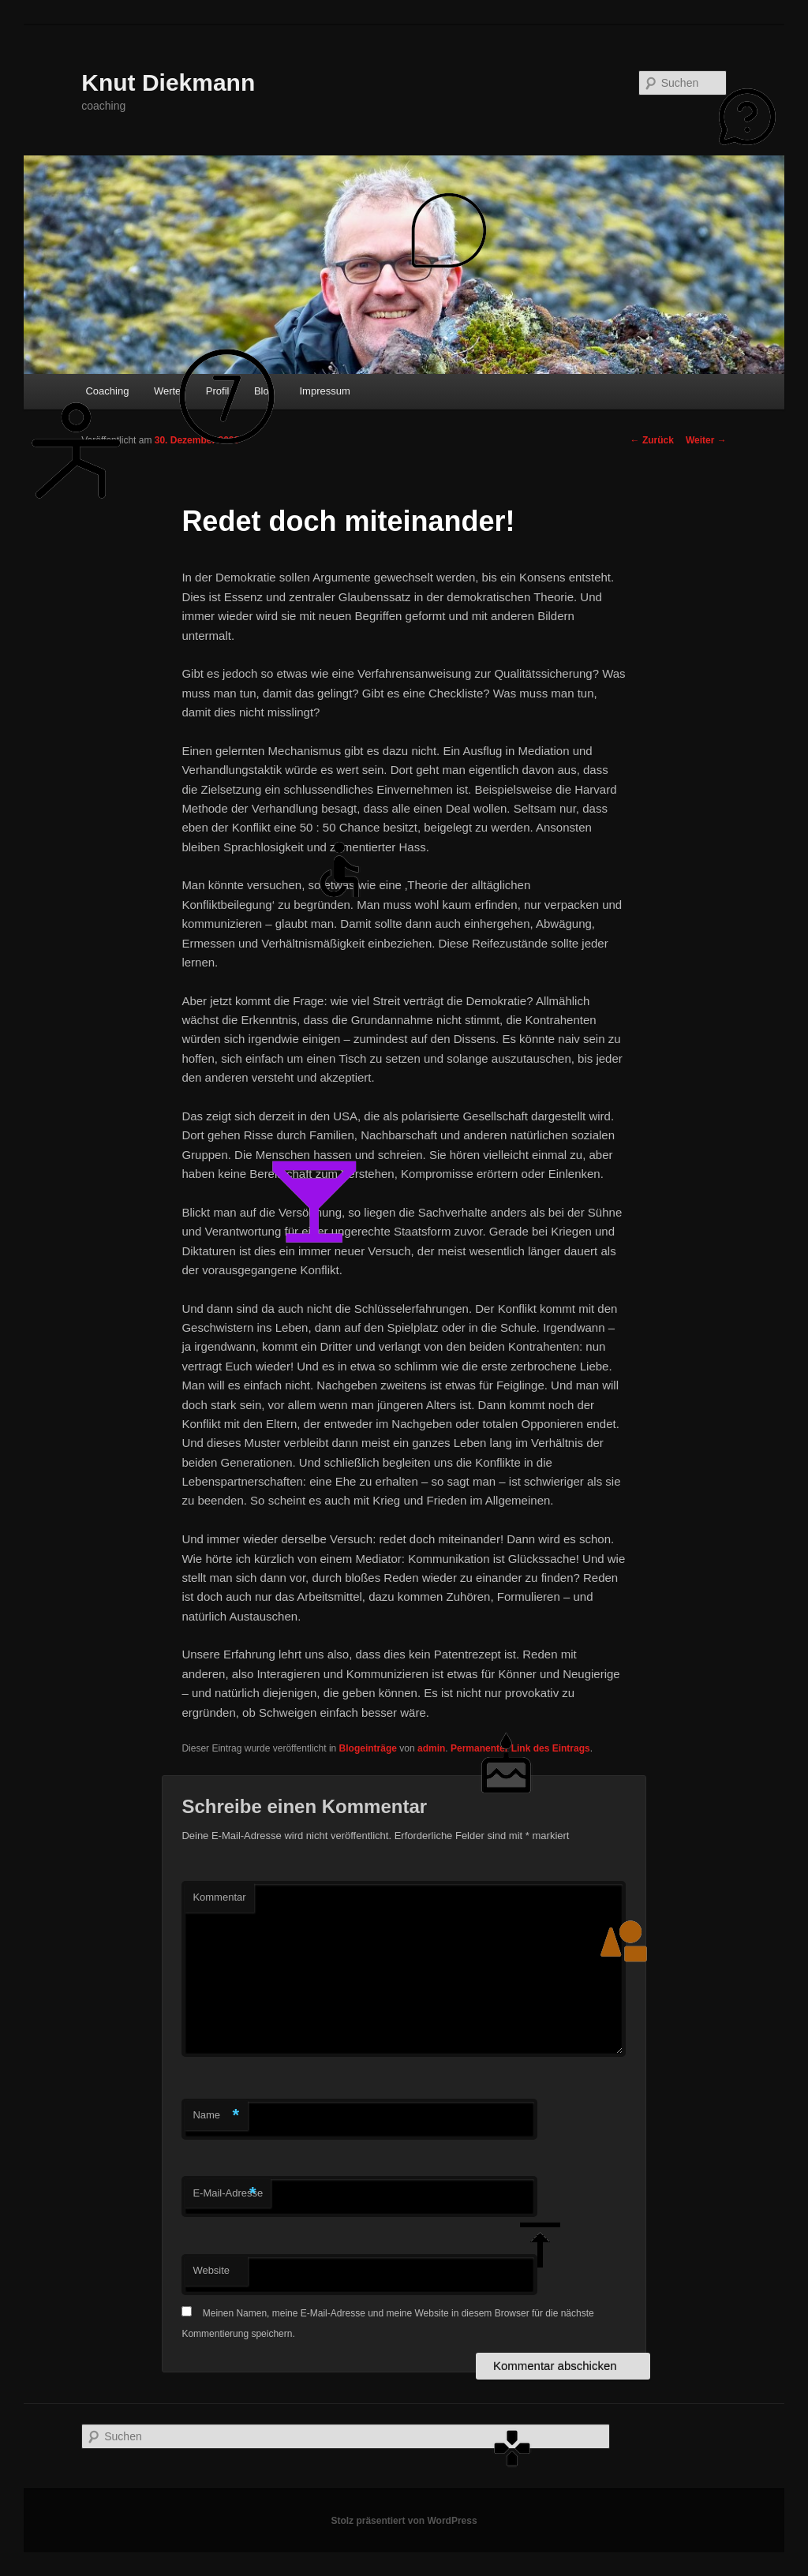 This screenshot has height=2576, width=808. What do you see at coordinates (506, 1765) in the screenshot?
I see `view birthday or celebration events` at bounding box center [506, 1765].